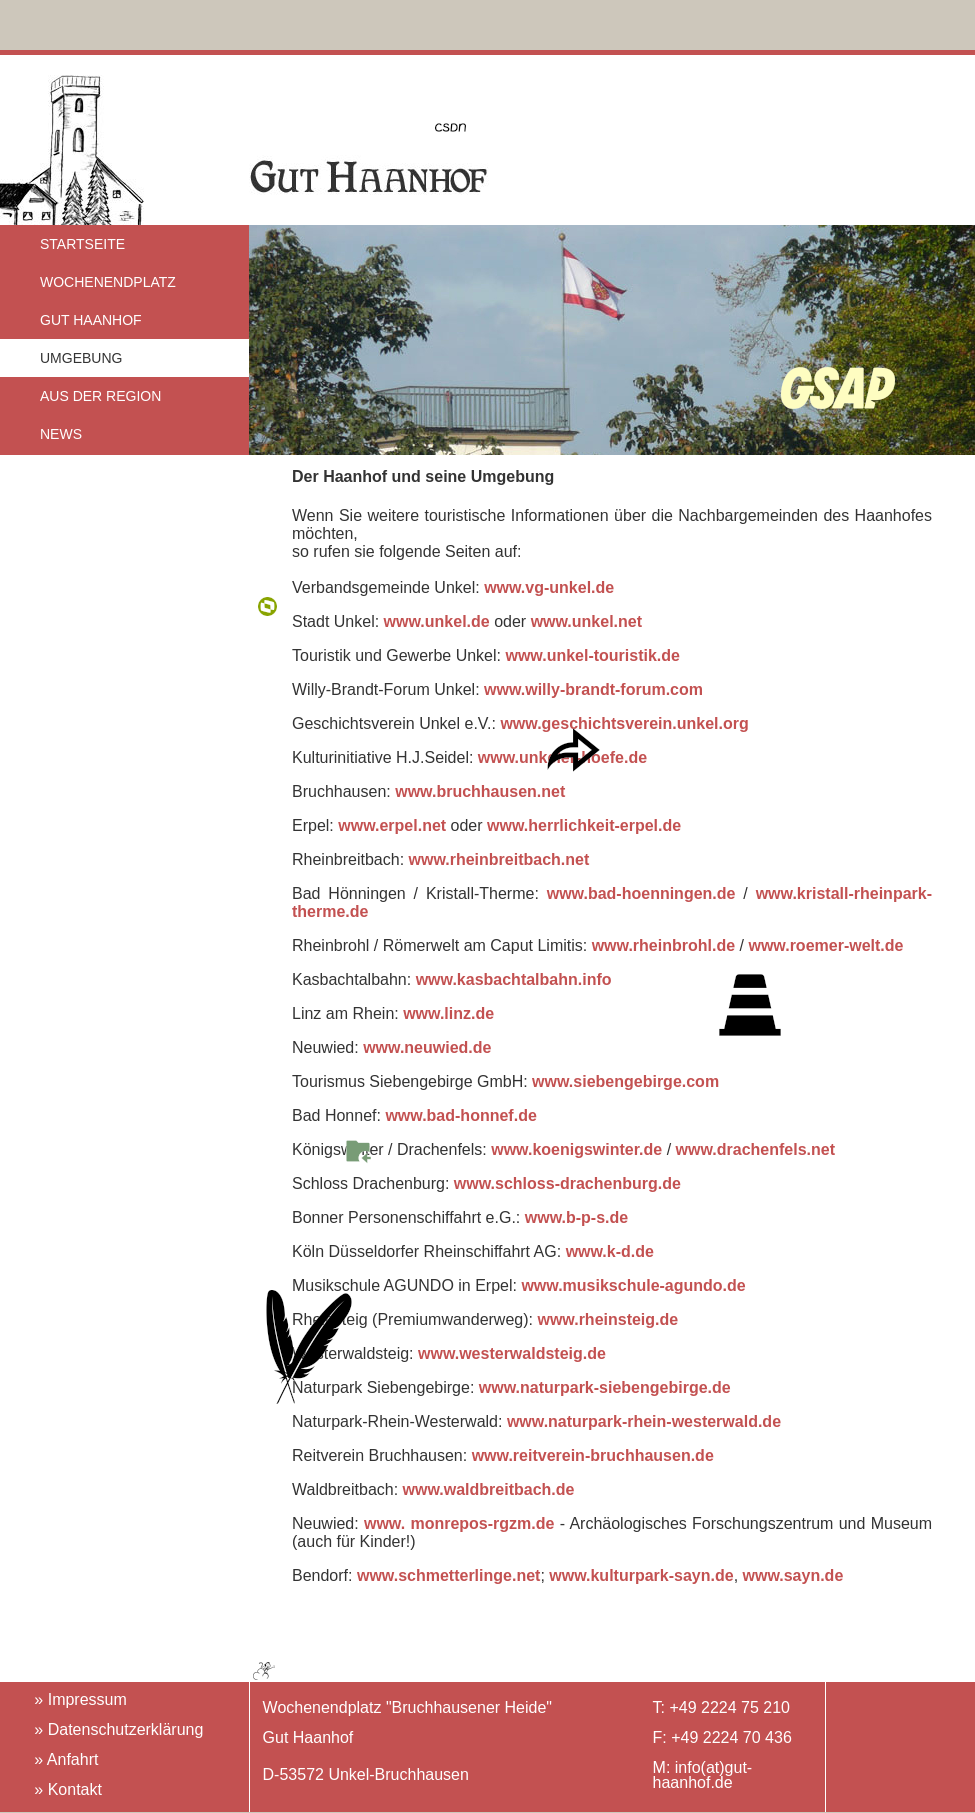 This screenshot has width=975, height=1813. I want to click on share content with others, so click(570, 752).